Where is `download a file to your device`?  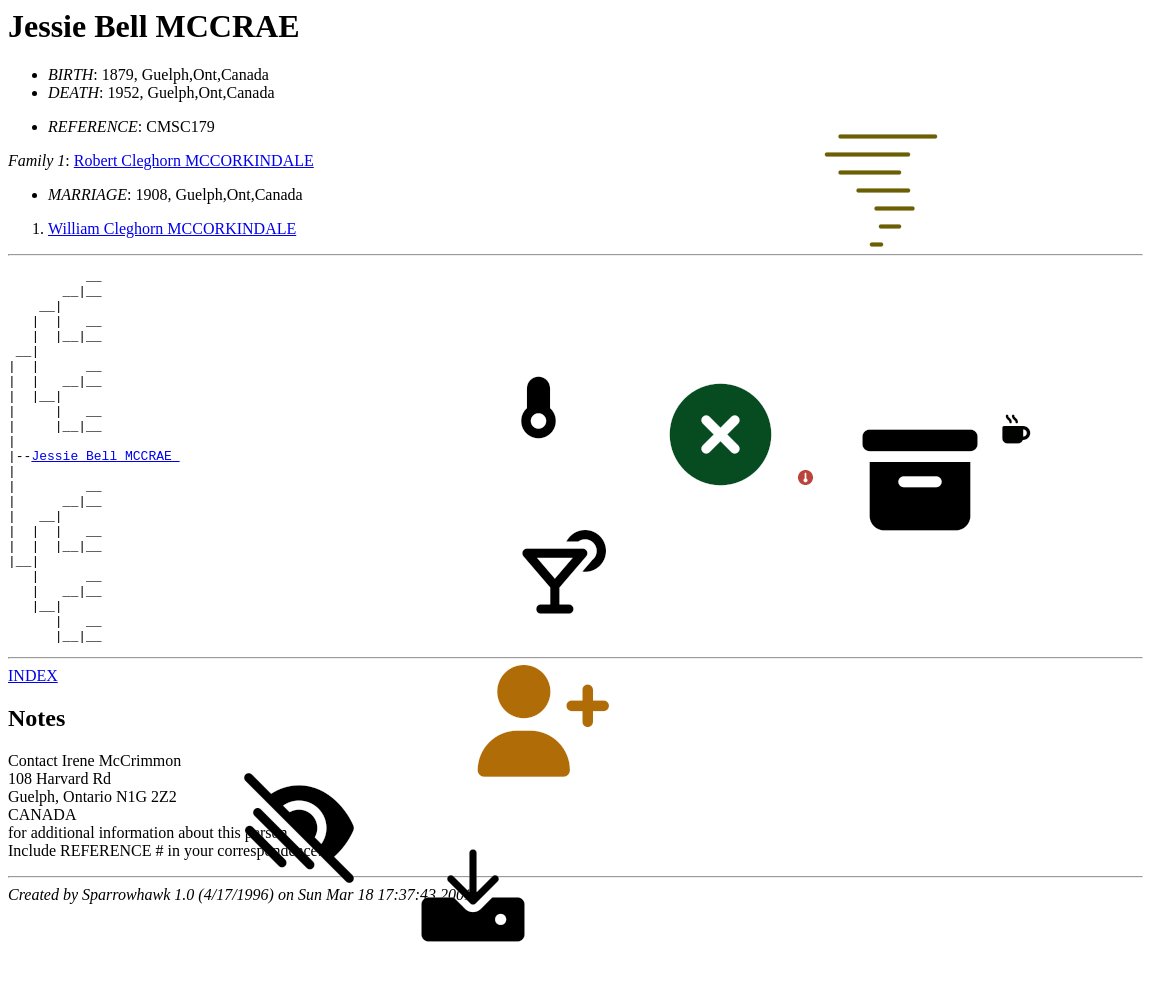 download a file to your device is located at coordinates (473, 901).